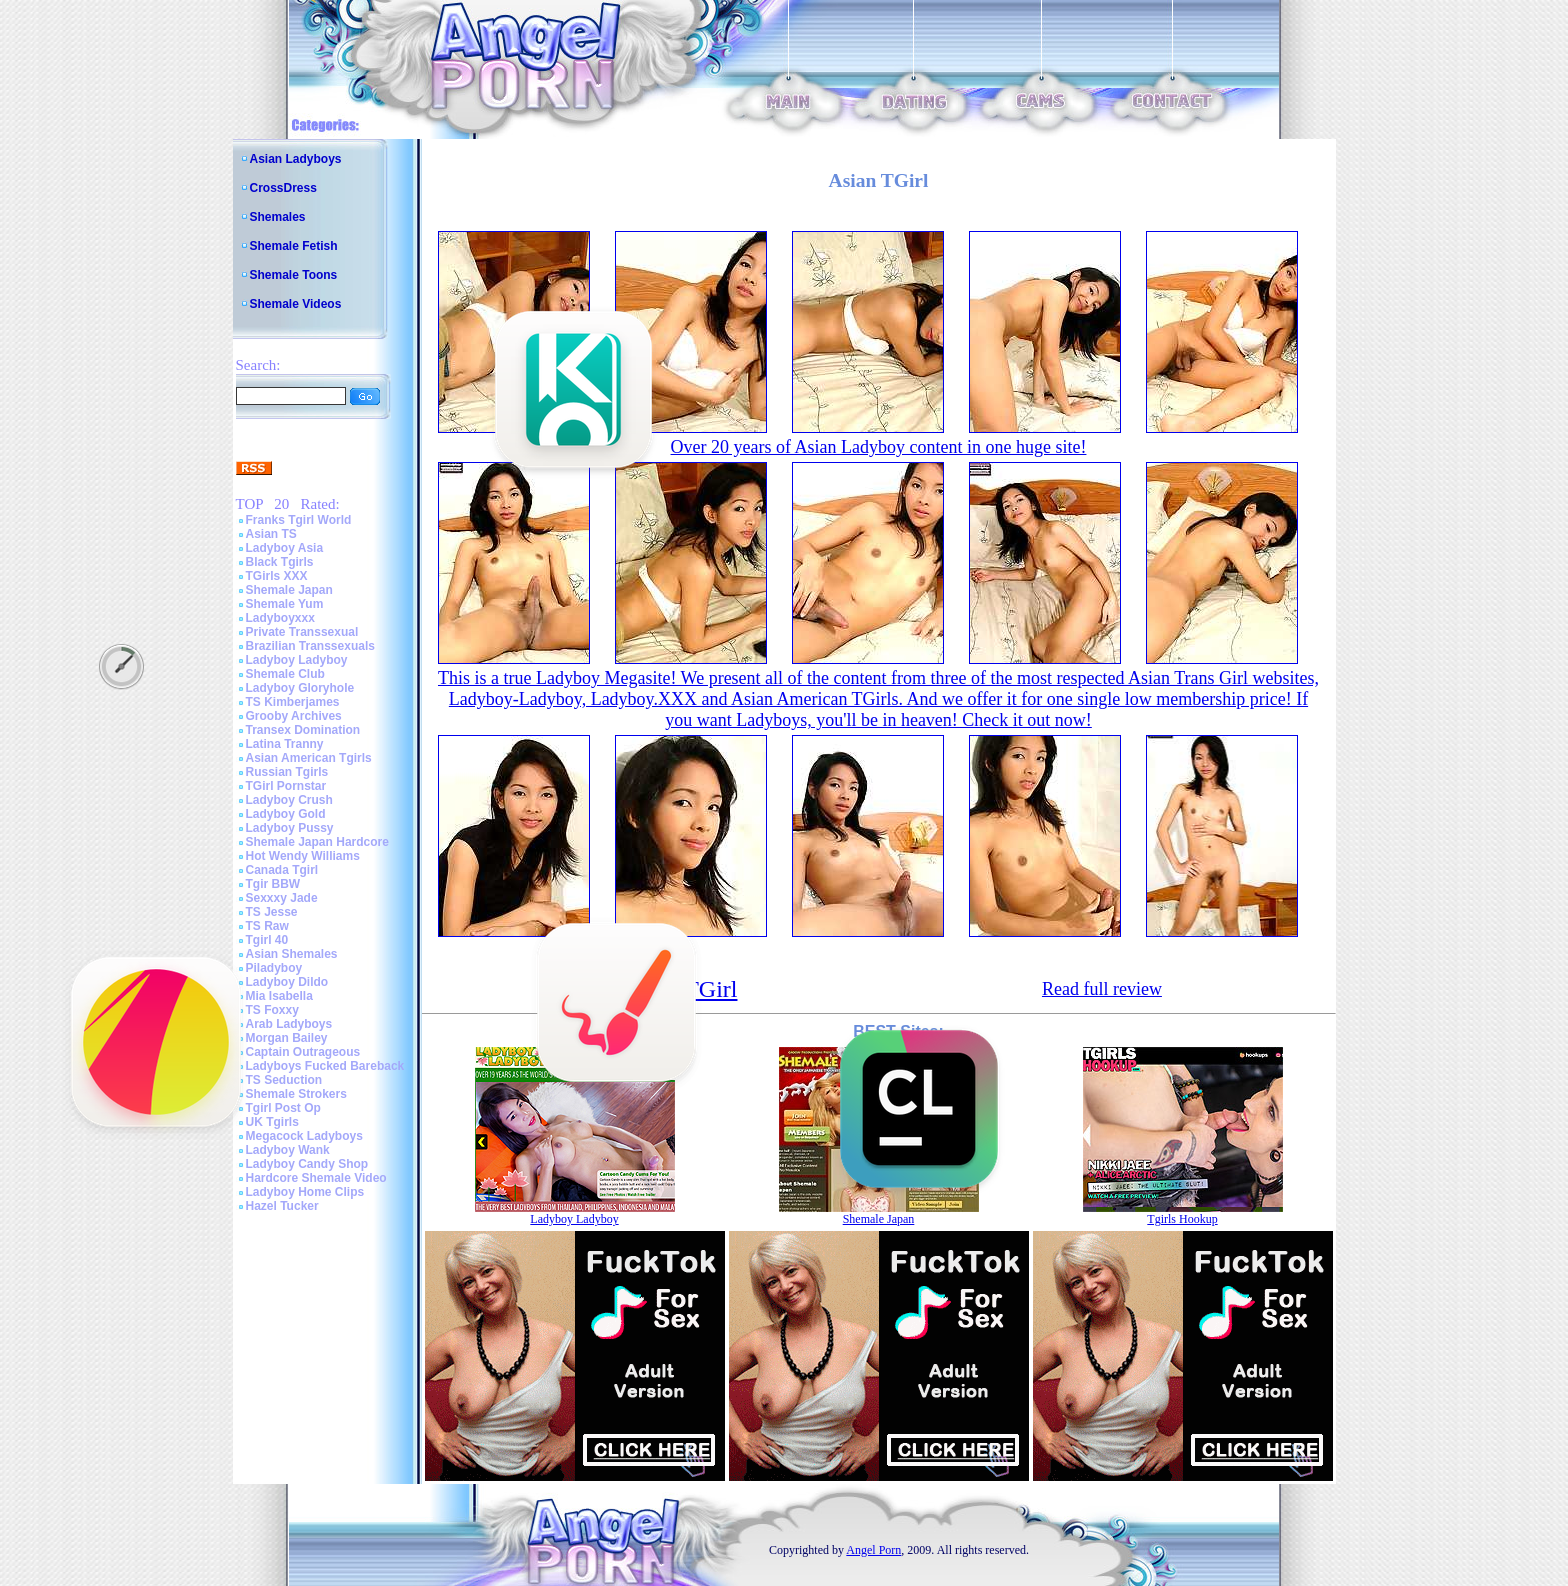 The height and width of the screenshot is (1586, 1568). Describe the element at coordinates (156, 1042) in the screenshot. I see `open gravit designer app` at that location.